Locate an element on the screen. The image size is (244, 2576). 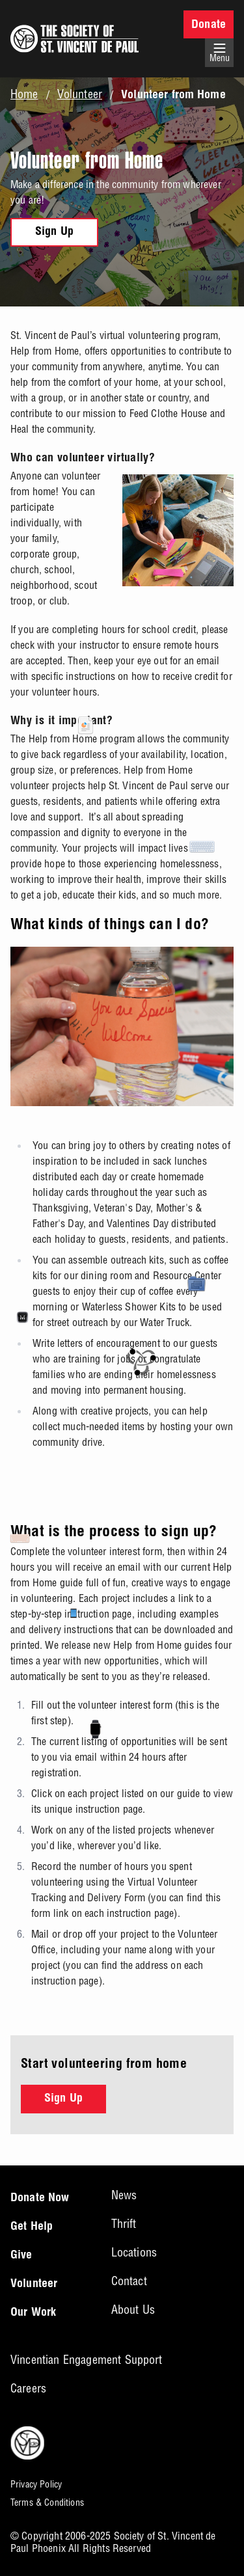
access media library content folder is located at coordinates (197, 1284).